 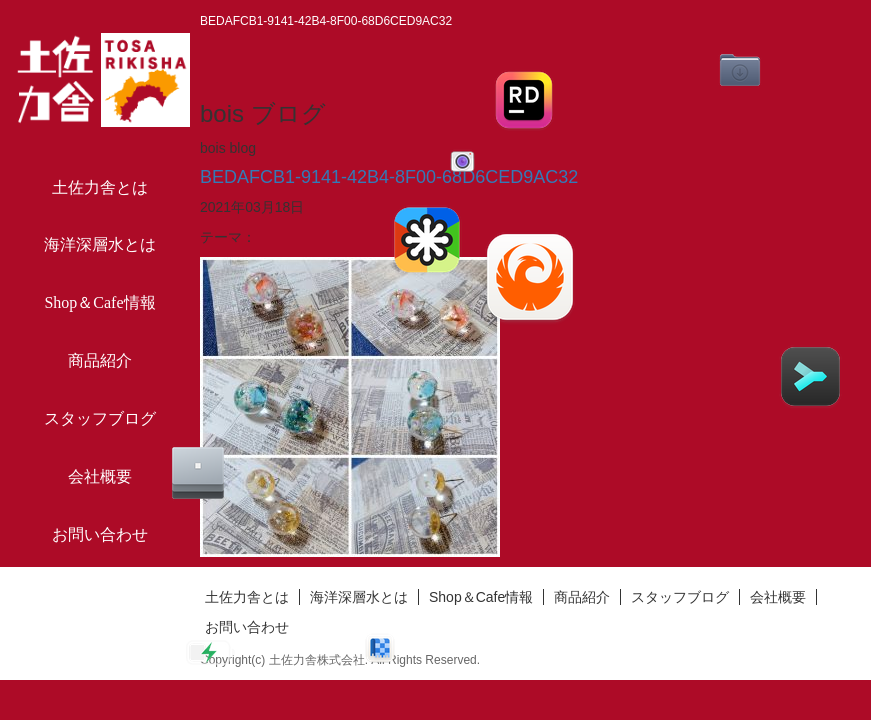 What do you see at coordinates (210, 652) in the screenshot?
I see `battery at 40% and currently charging` at bounding box center [210, 652].